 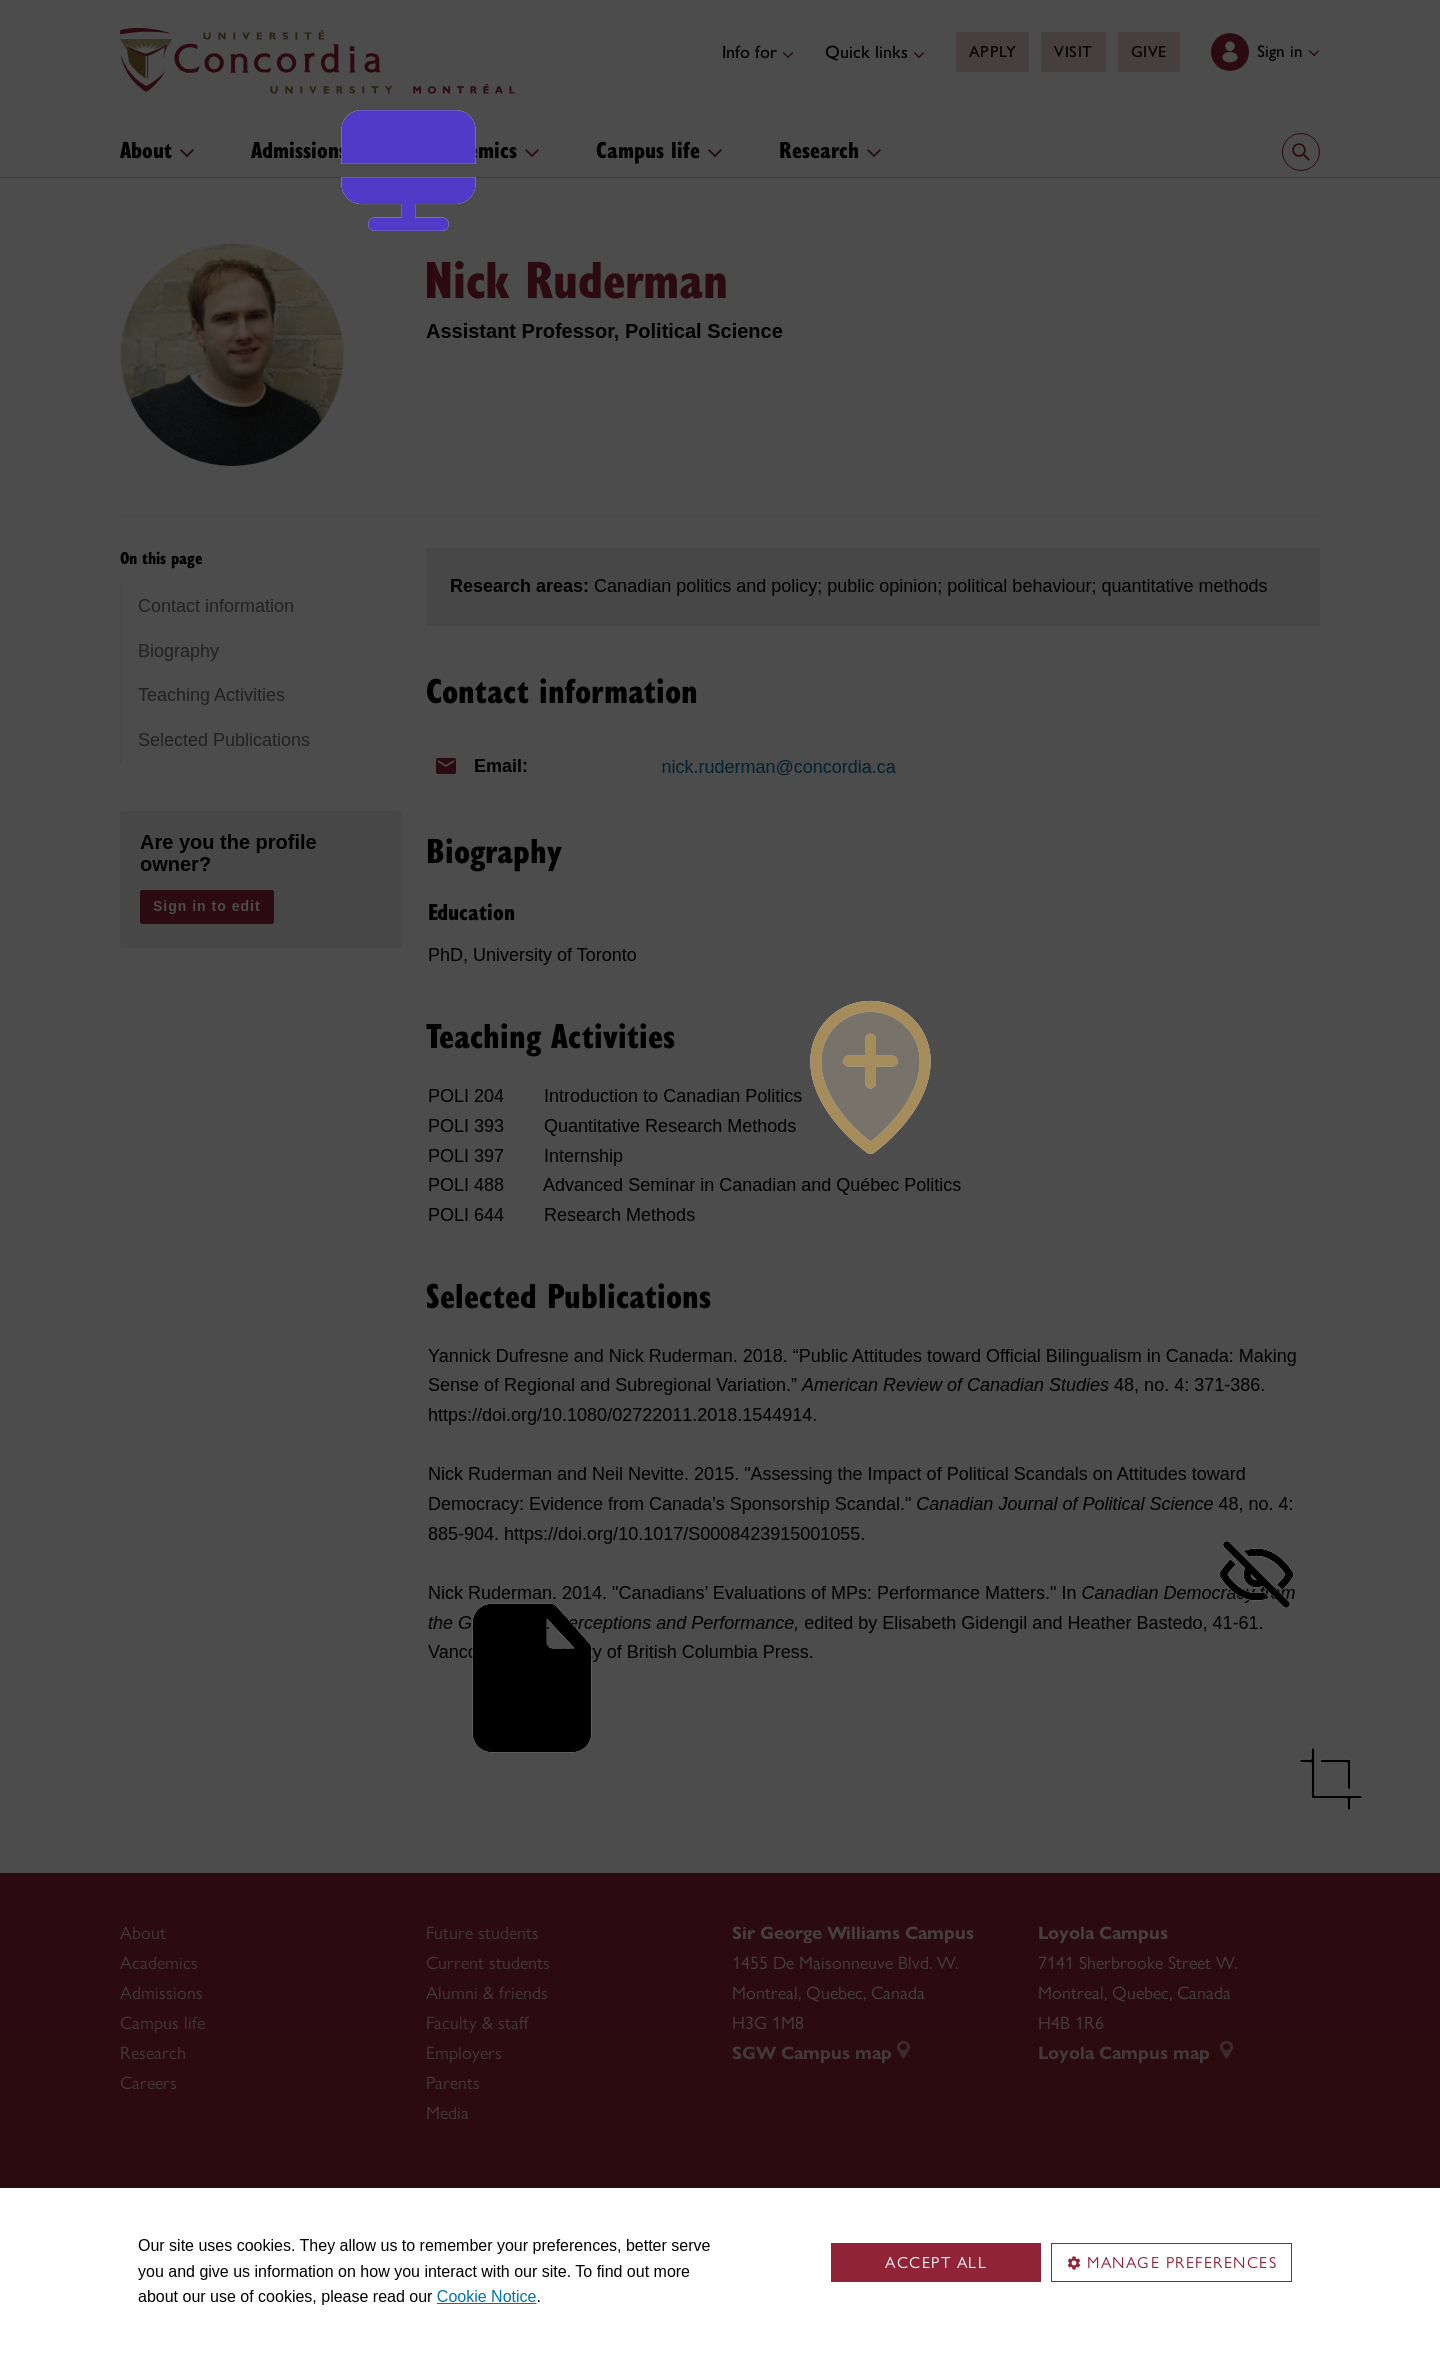 I want to click on crop an image or photo, so click(x=1331, y=1779).